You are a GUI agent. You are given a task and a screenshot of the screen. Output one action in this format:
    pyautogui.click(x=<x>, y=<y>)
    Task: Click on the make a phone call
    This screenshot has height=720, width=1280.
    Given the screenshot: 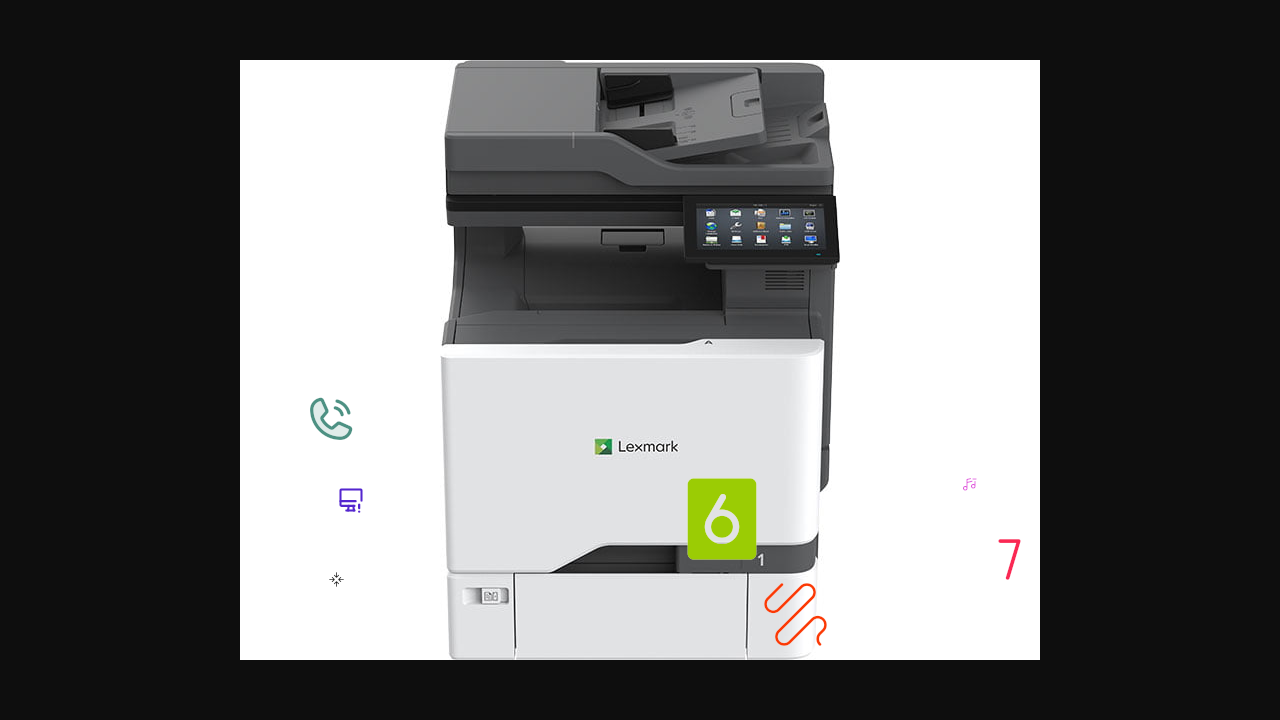 What is the action you would take?
    pyautogui.click(x=332, y=418)
    